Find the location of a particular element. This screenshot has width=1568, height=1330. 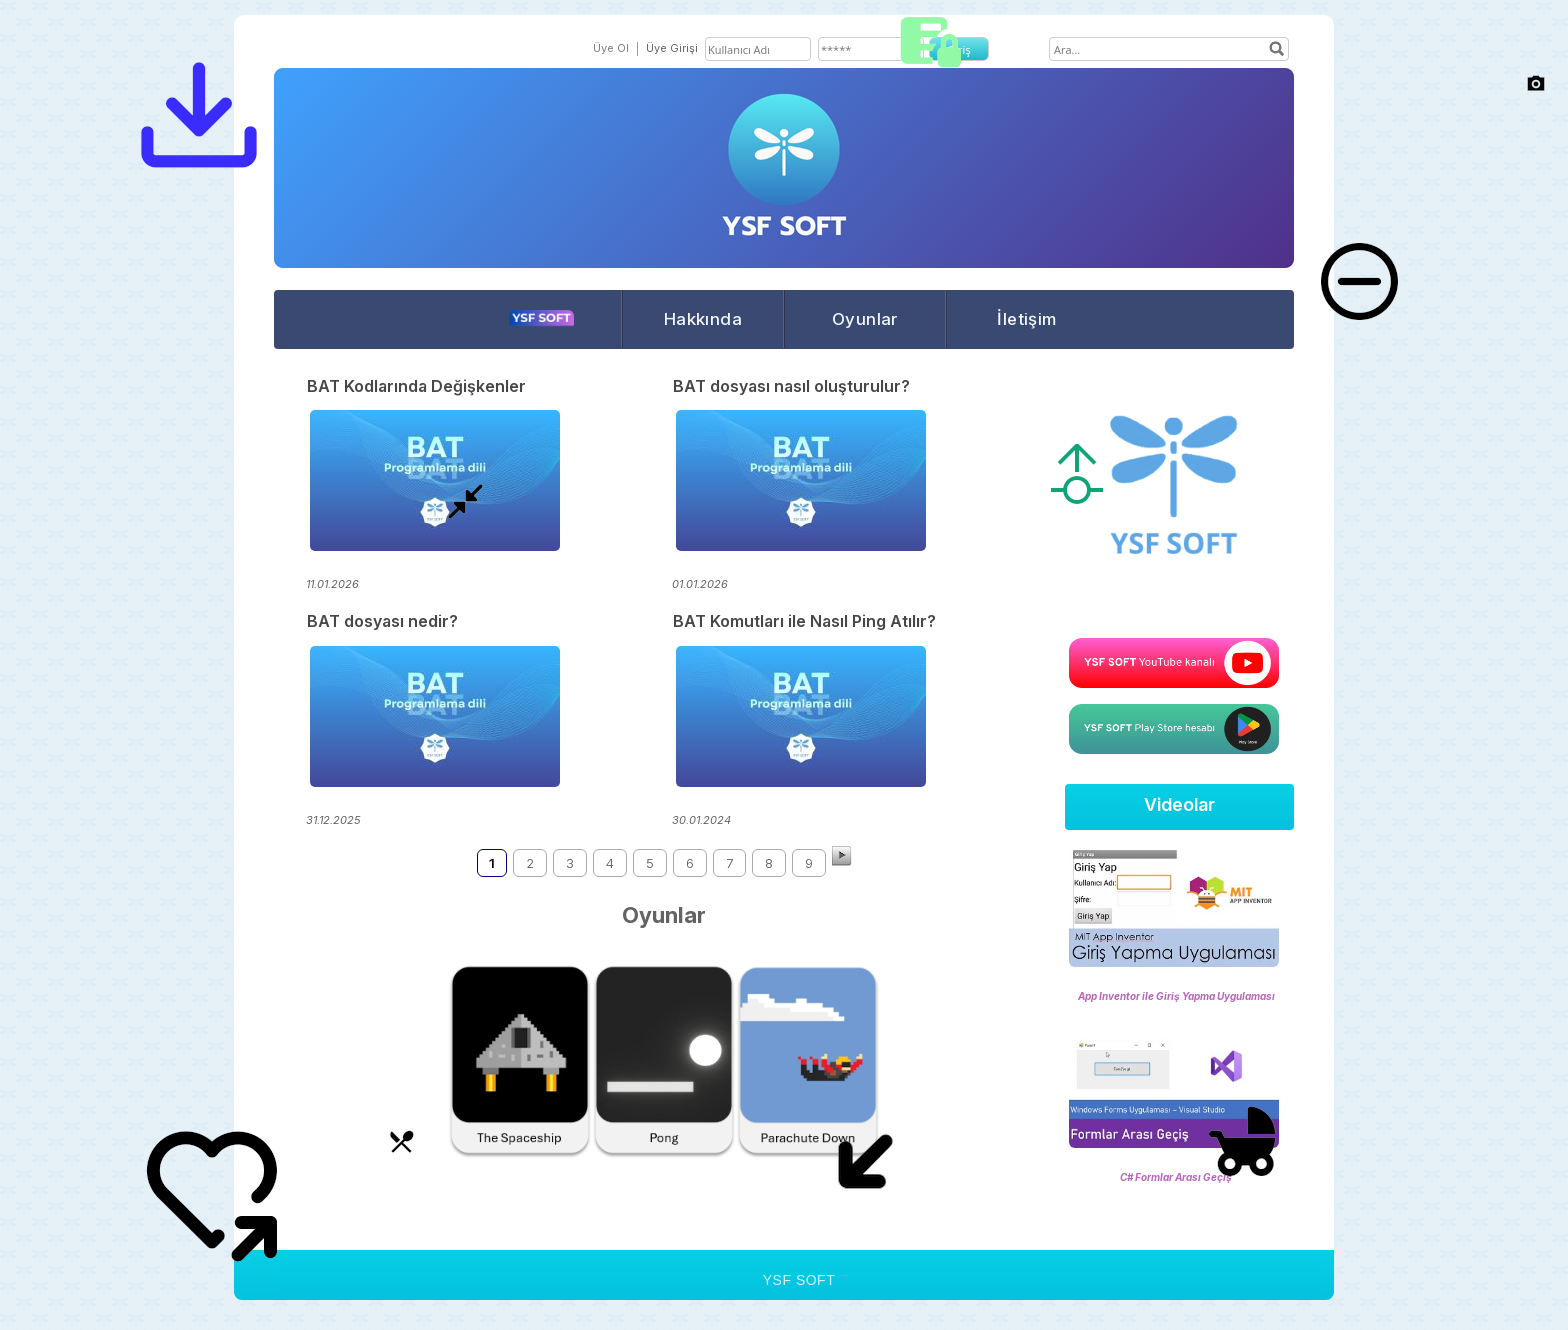

view restaurant or dining options is located at coordinates (401, 1141).